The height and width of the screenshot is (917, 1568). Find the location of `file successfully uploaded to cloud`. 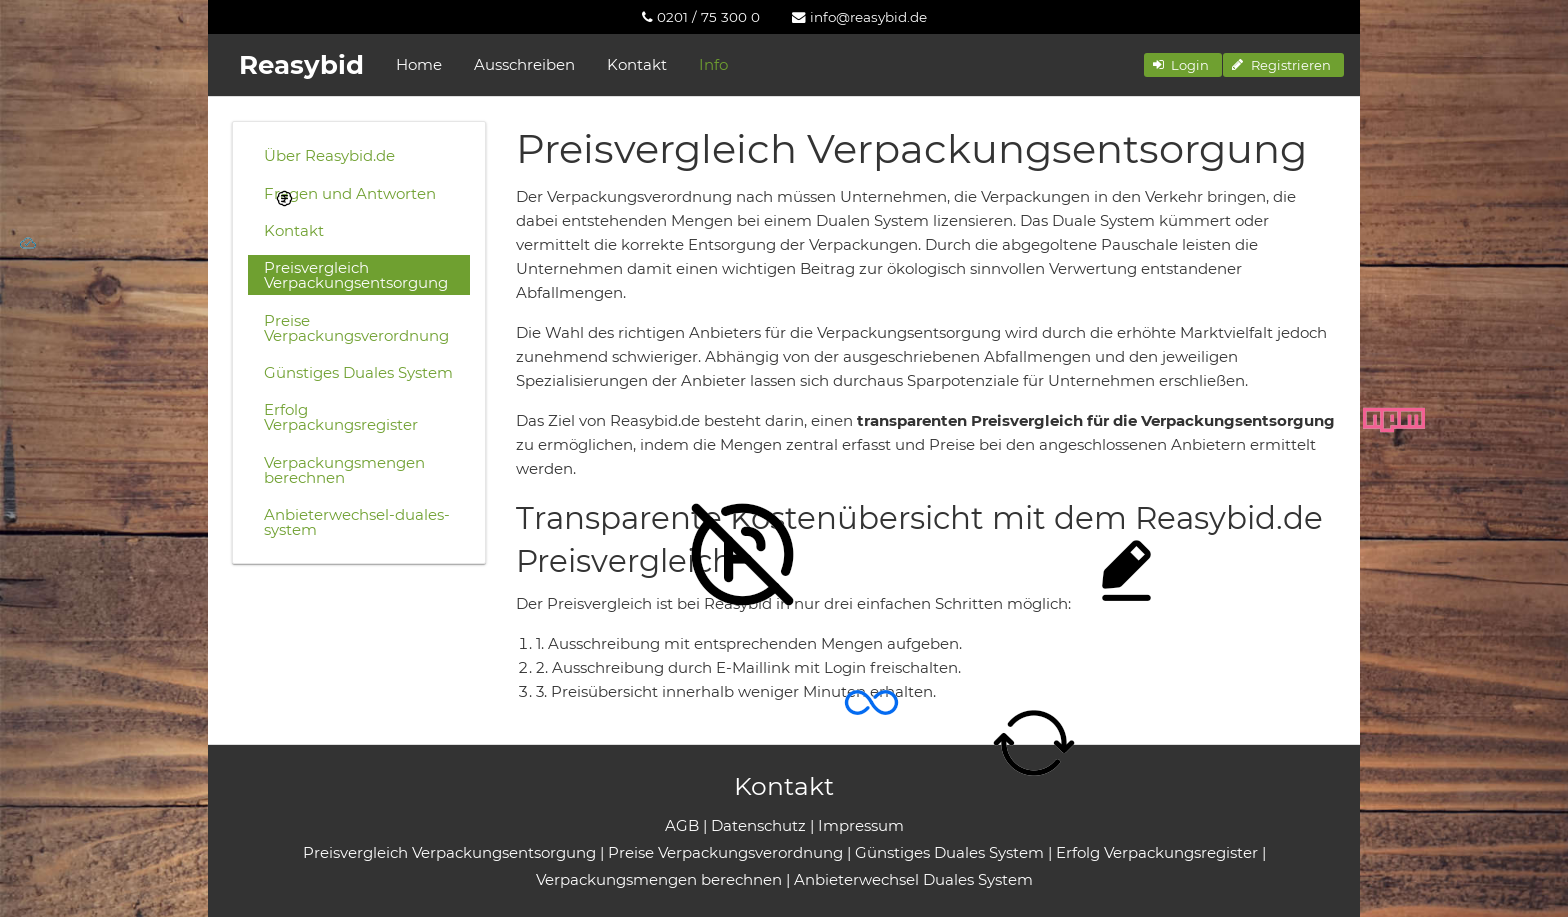

file successfully uploaded to cloud is located at coordinates (28, 243).